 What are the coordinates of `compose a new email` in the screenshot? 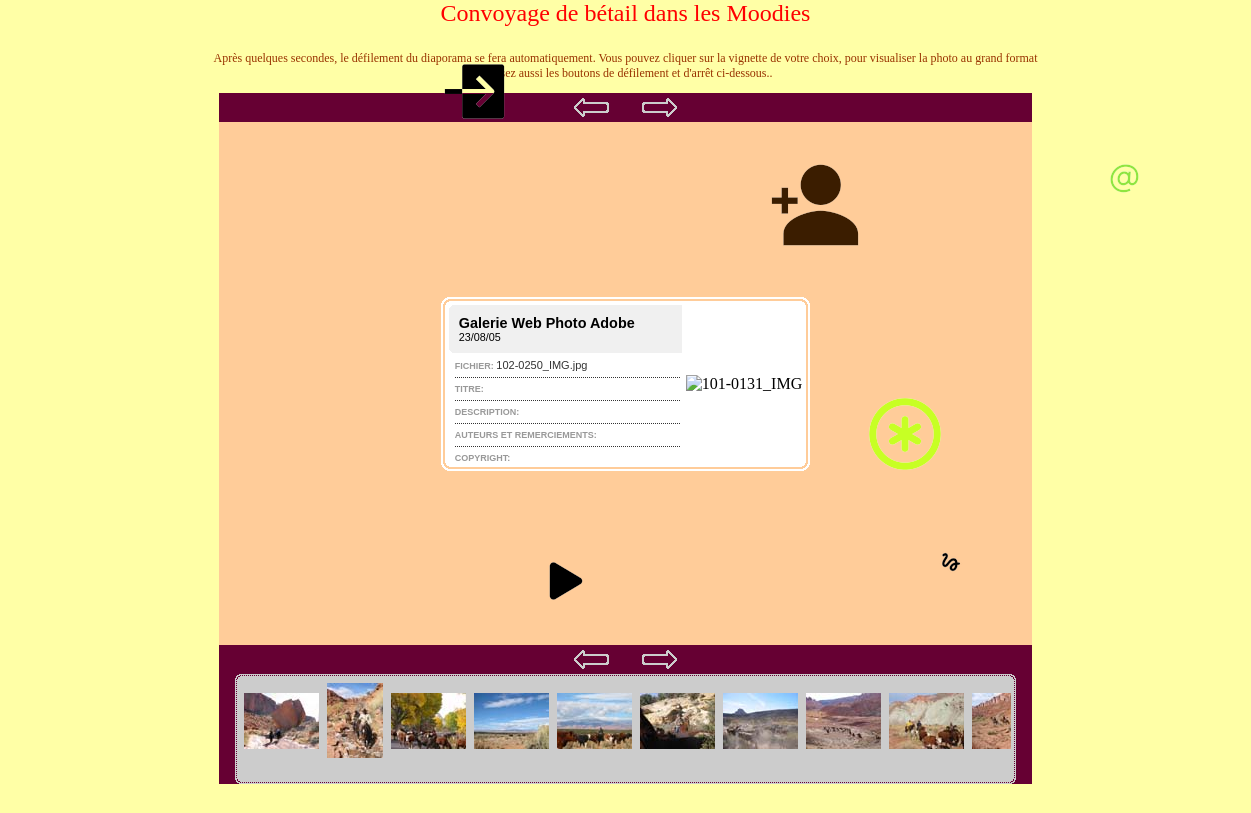 It's located at (1124, 178).